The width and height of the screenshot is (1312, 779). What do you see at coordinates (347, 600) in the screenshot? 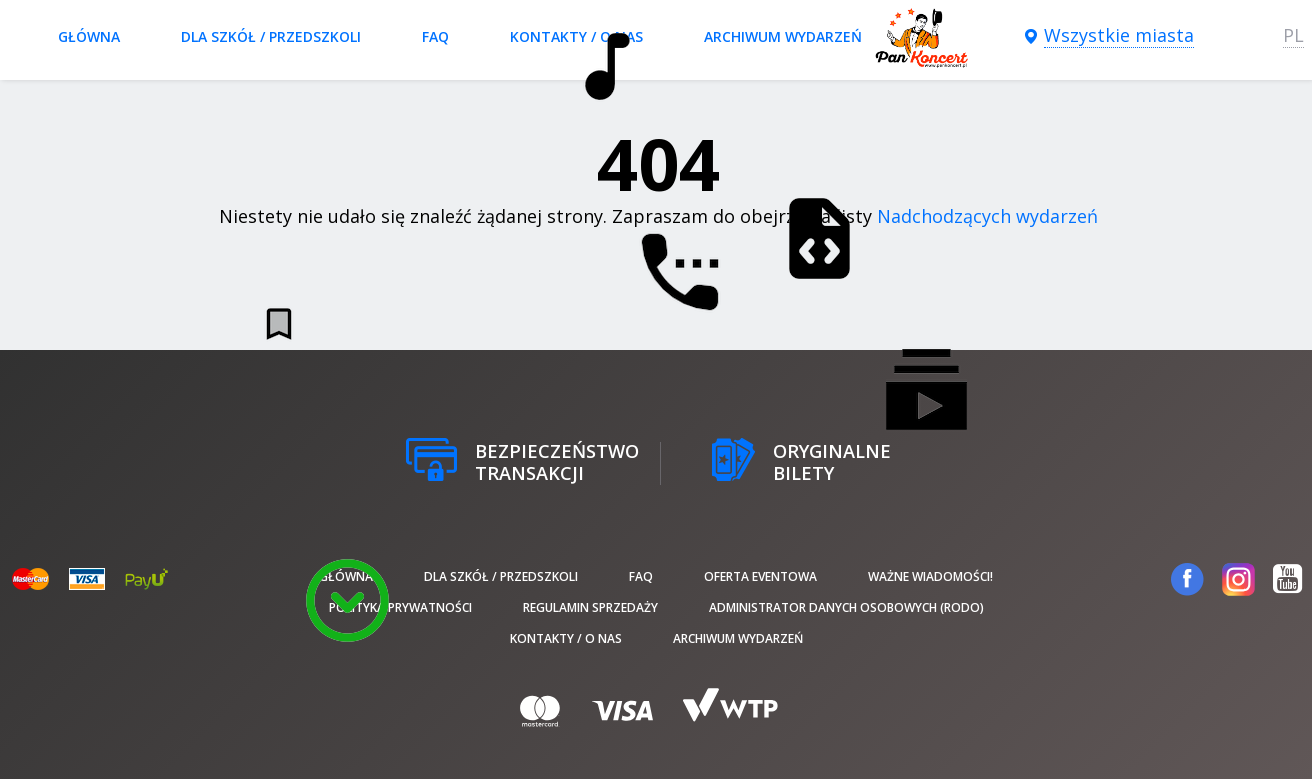
I see `expand to show more content` at bounding box center [347, 600].